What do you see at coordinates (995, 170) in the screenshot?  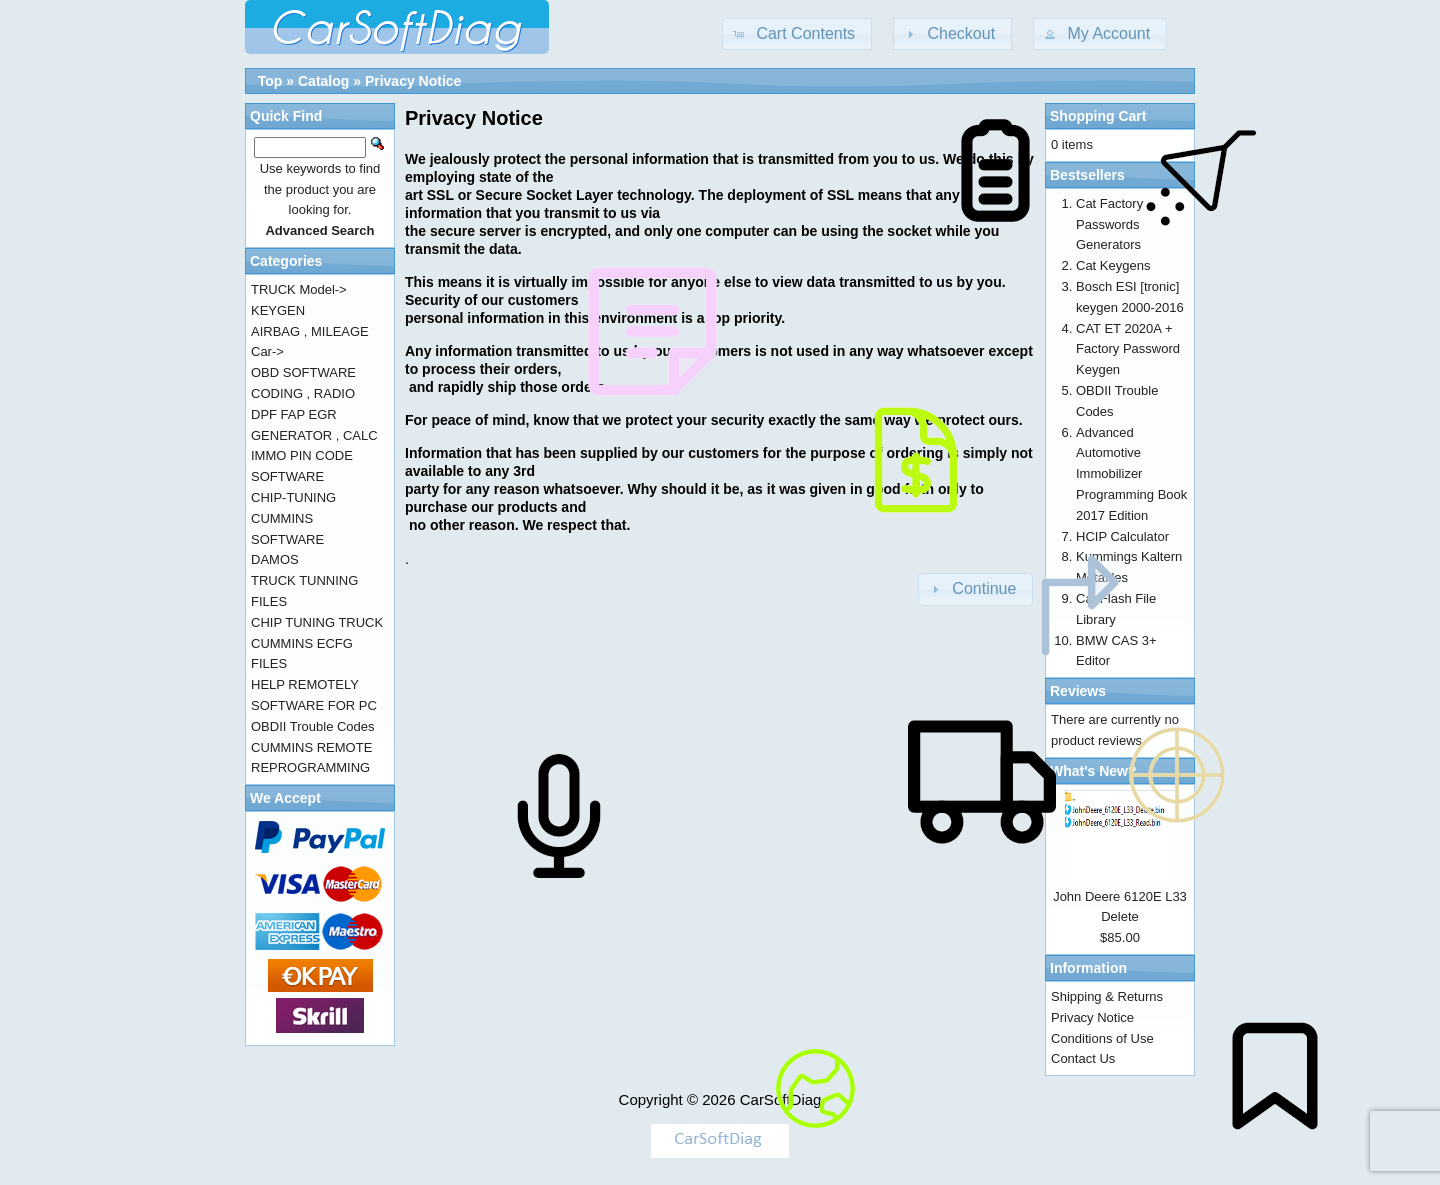 I see `battery level indicator showing medium charge` at bounding box center [995, 170].